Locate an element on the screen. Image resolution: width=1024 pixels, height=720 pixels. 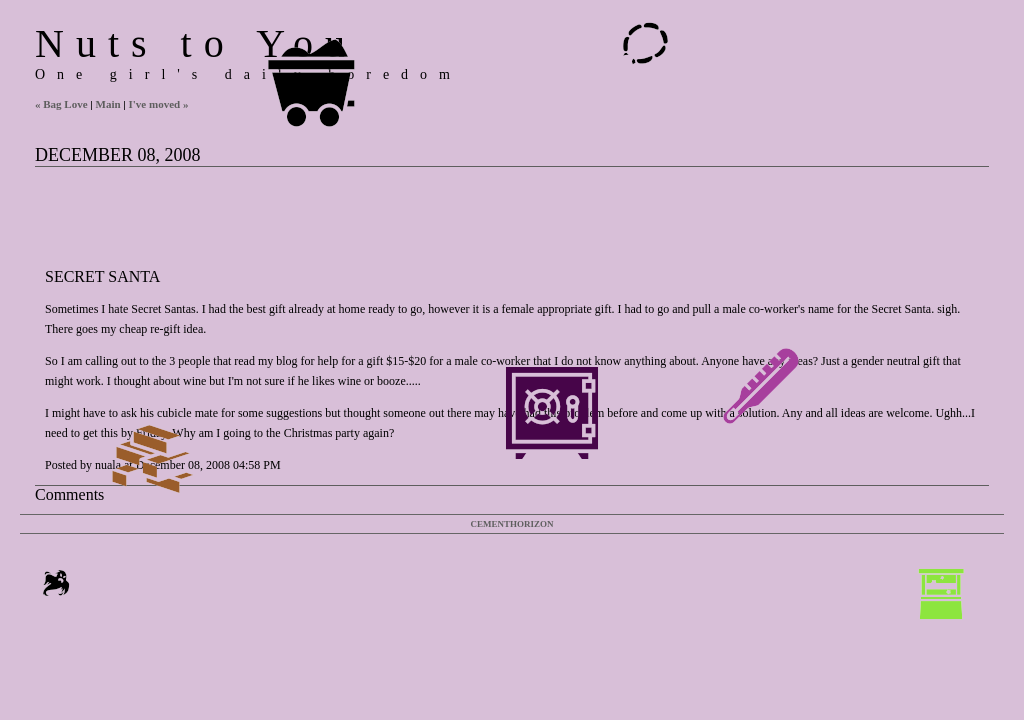
access mining or resource collection game feature is located at coordinates (313, 80).